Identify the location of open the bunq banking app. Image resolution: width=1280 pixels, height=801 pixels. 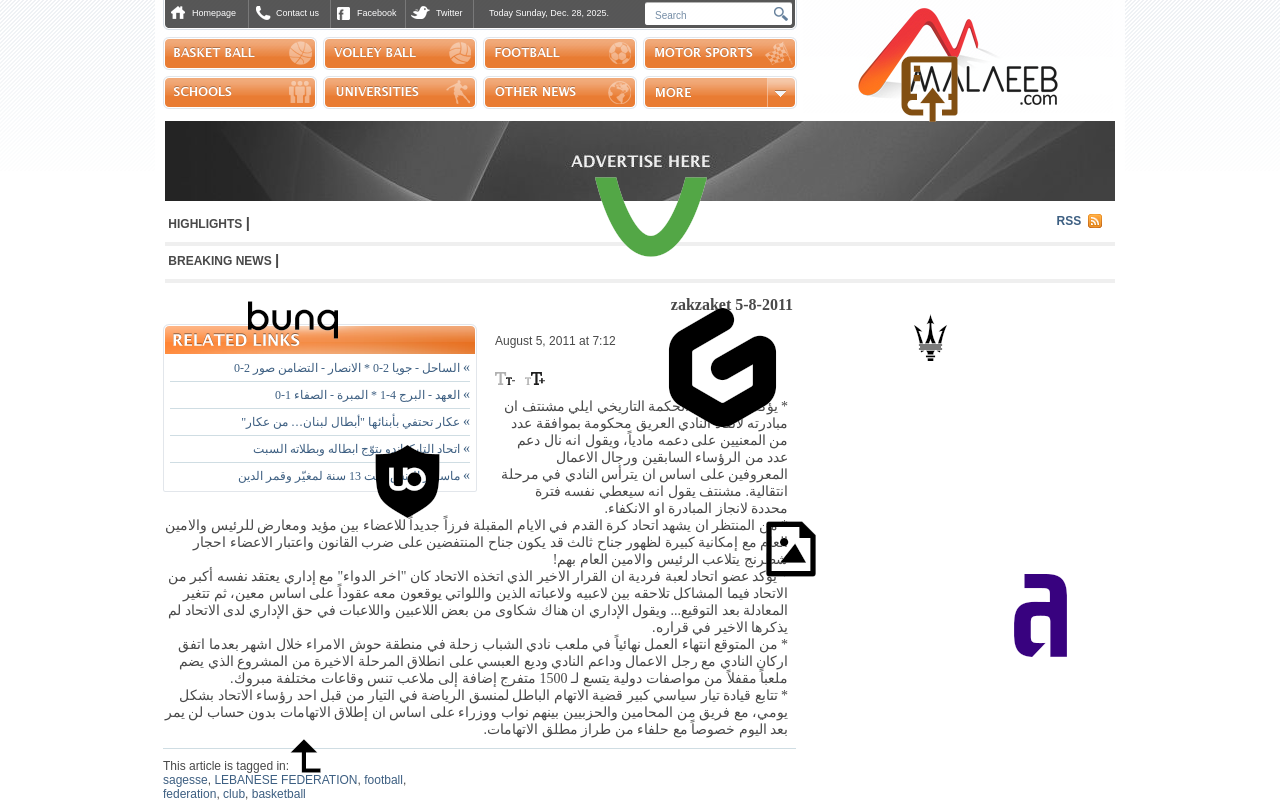
(293, 320).